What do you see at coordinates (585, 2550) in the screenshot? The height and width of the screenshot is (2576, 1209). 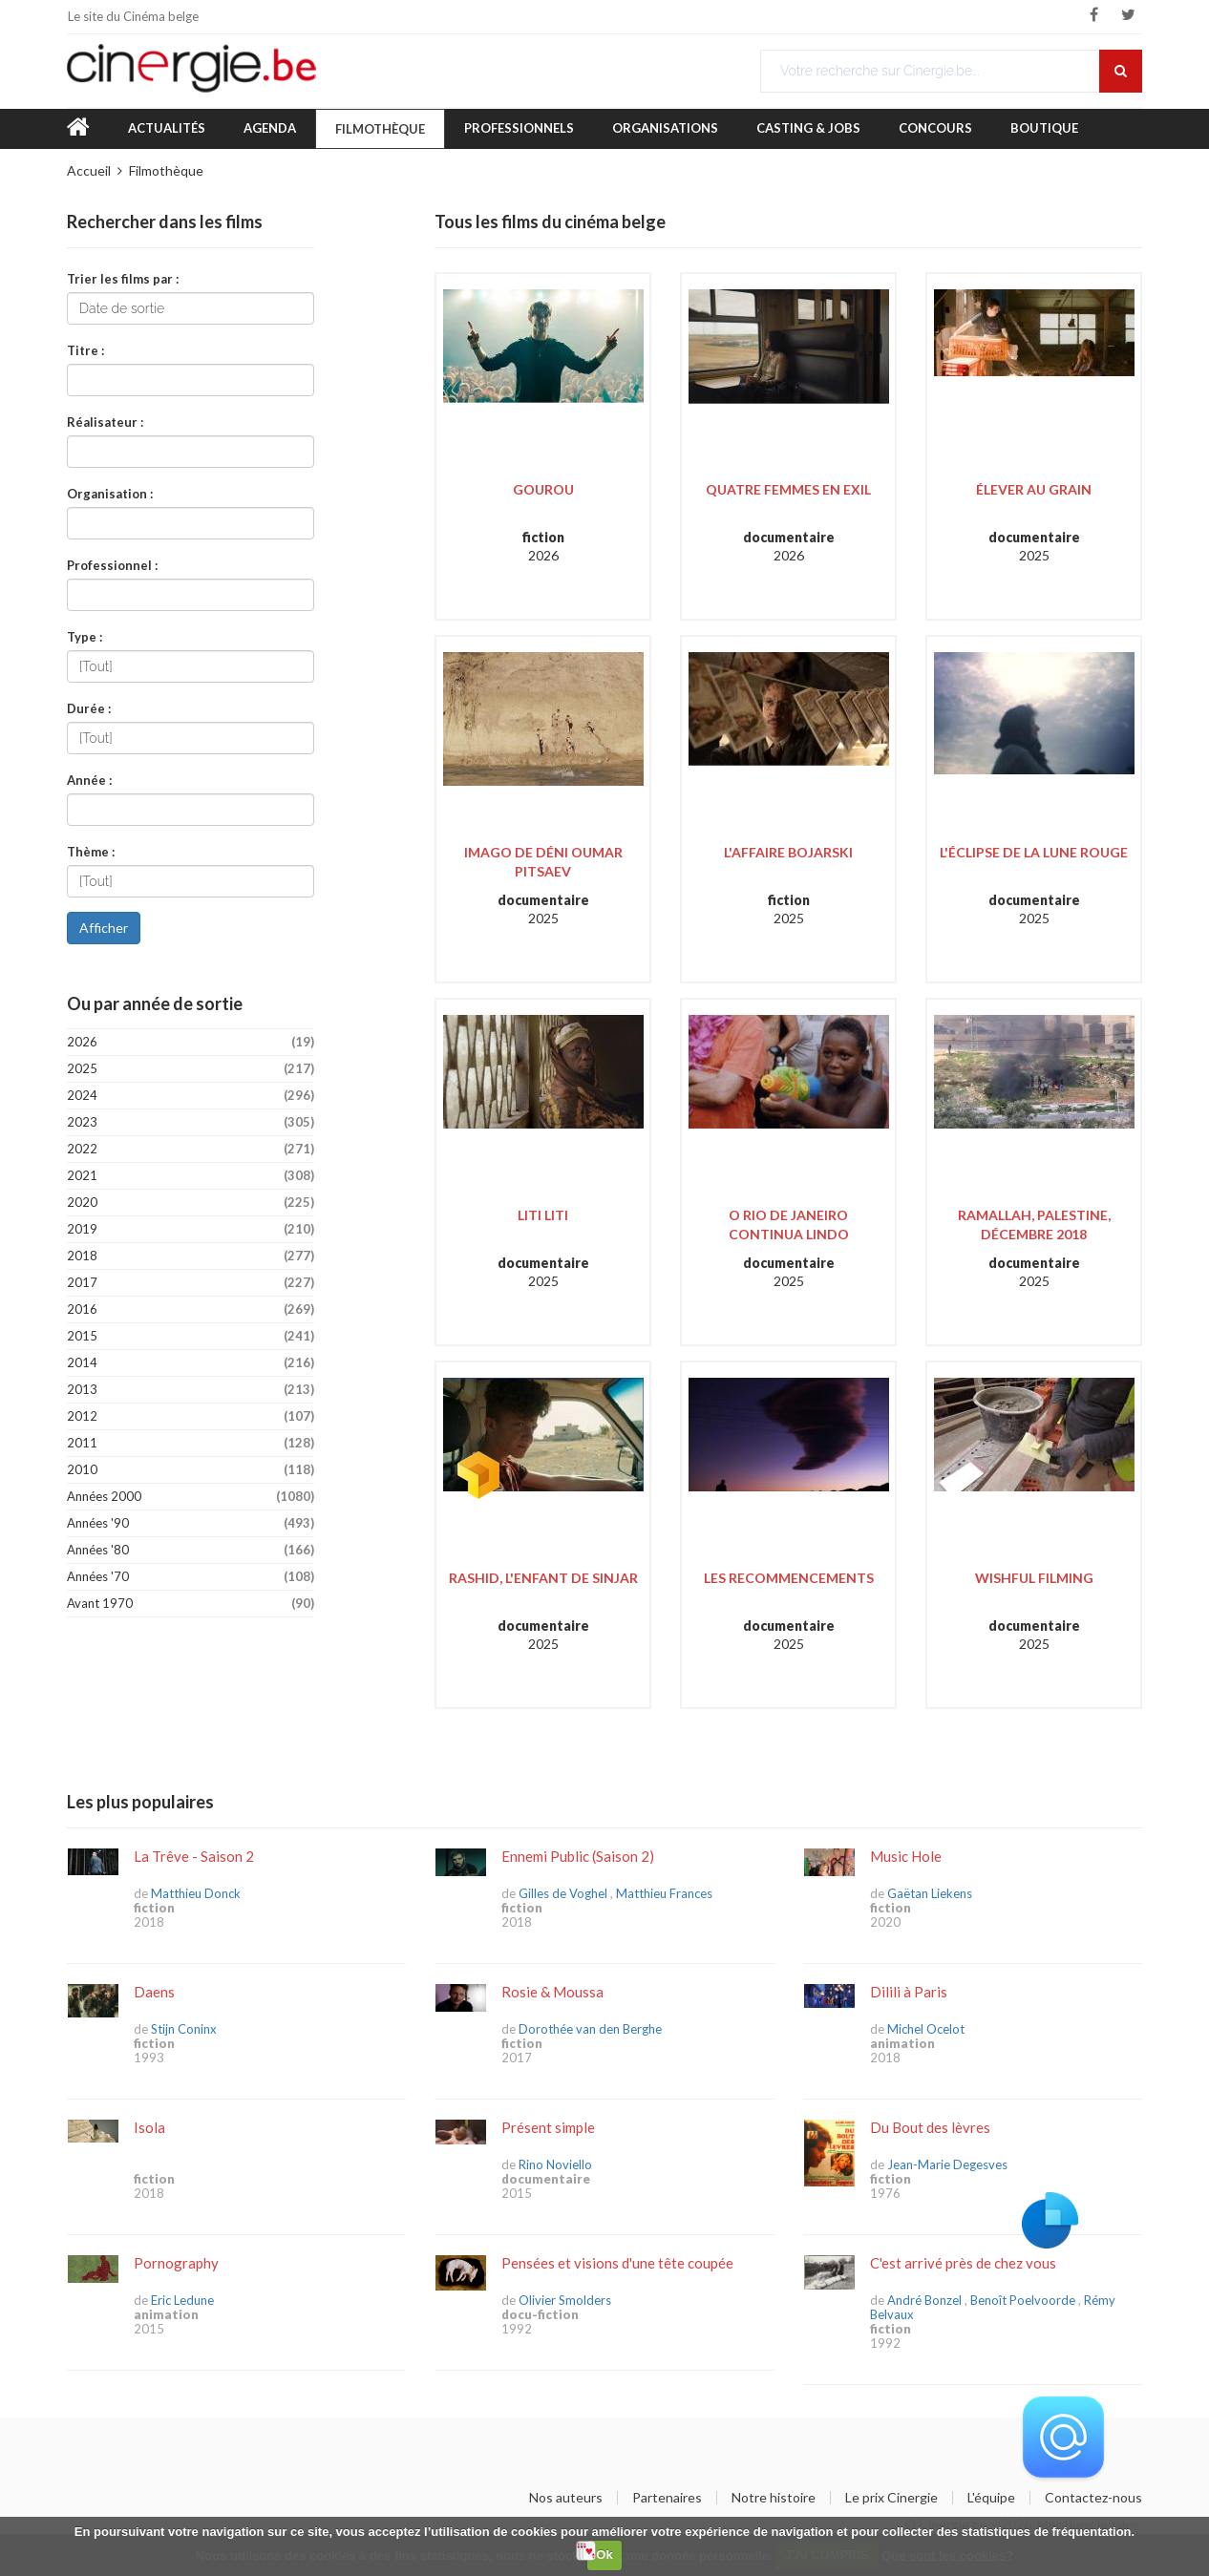 I see `launch solitaire card game` at bounding box center [585, 2550].